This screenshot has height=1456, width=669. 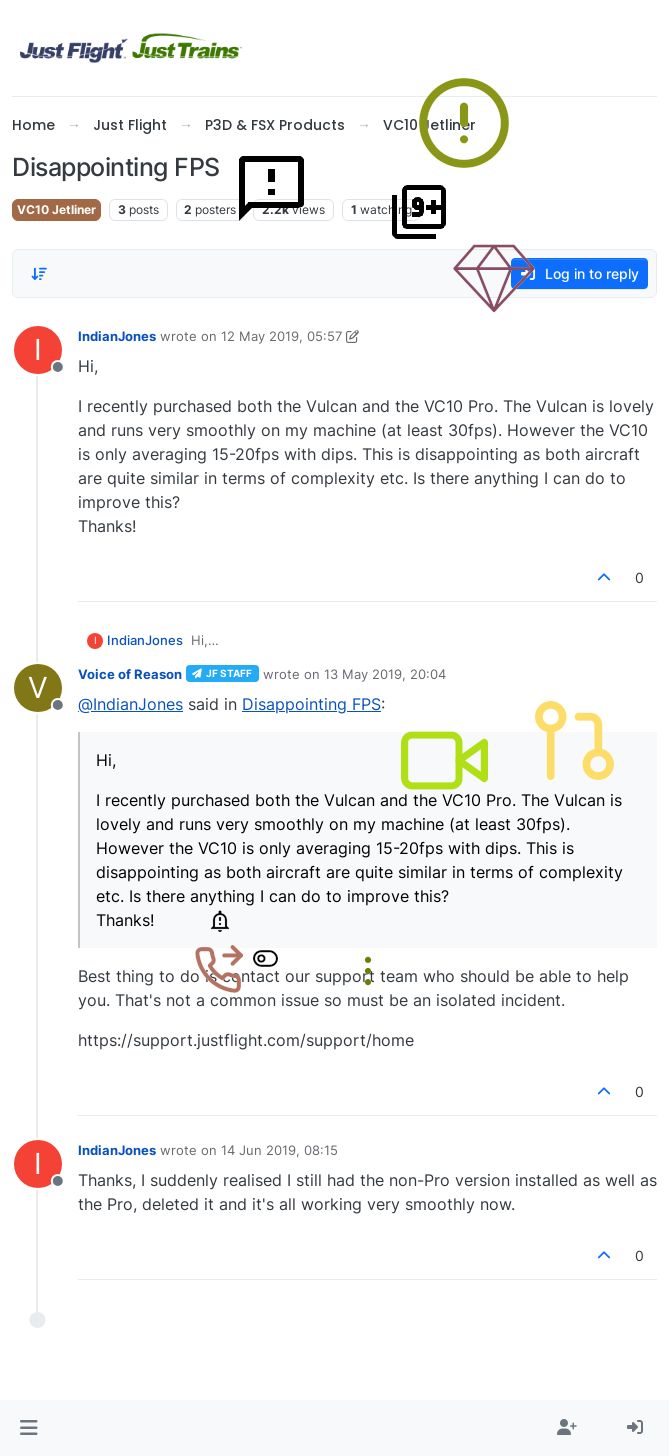 What do you see at coordinates (444, 760) in the screenshot?
I see `start recording a video` at bounding box center [444, 760].